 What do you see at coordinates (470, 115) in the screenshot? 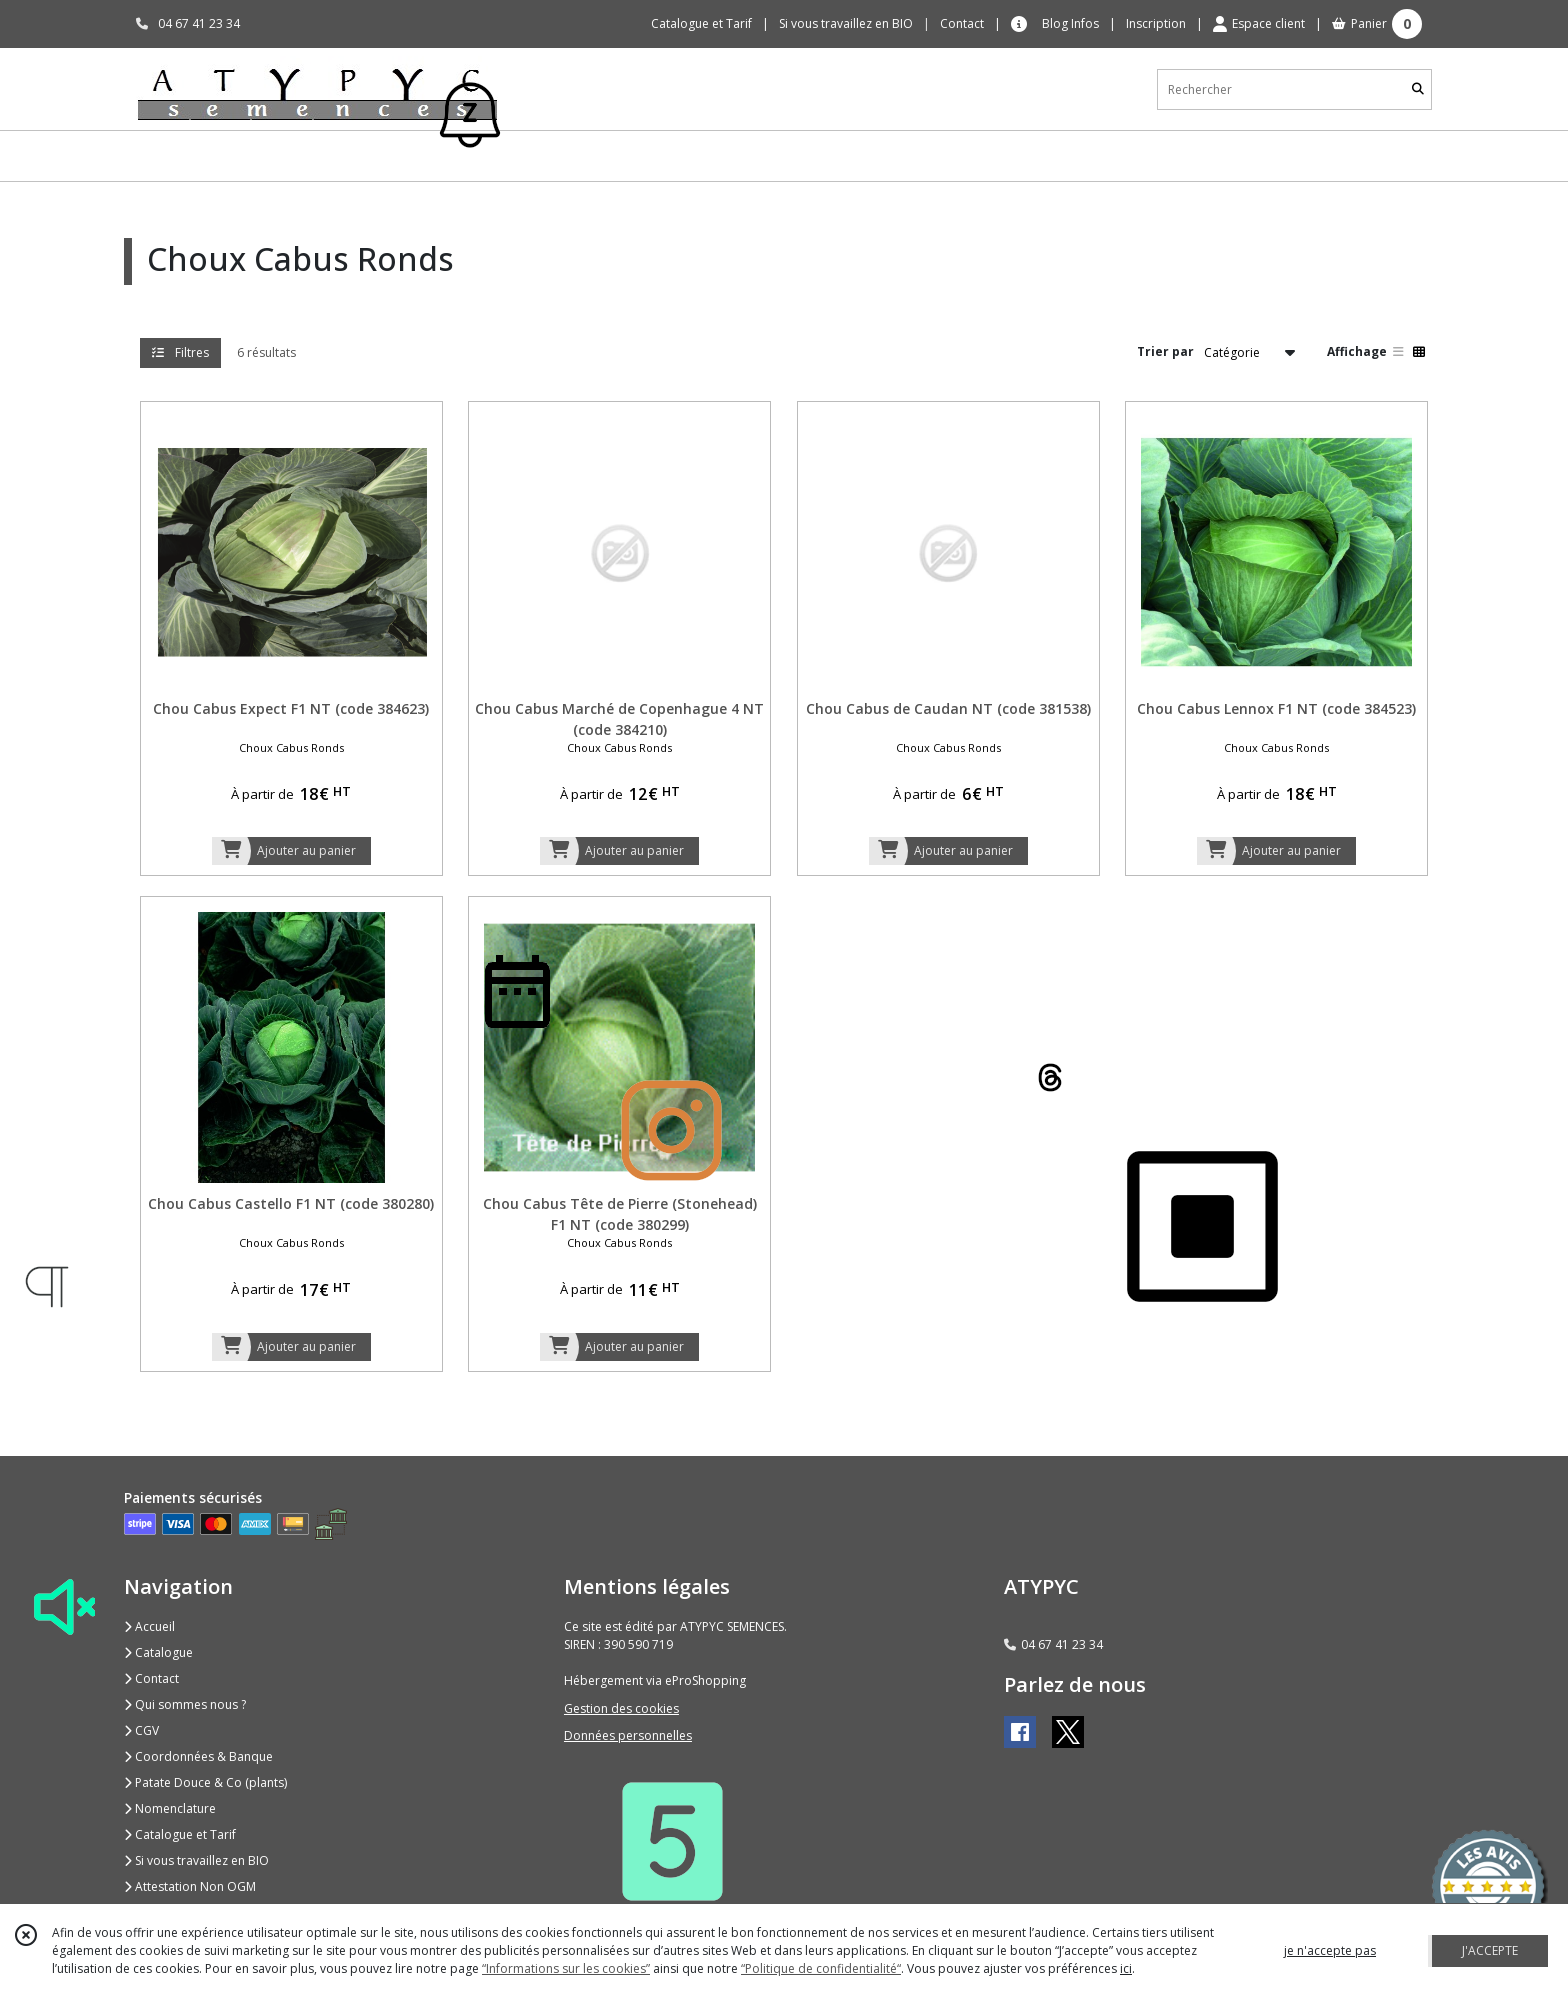
I see `snooze notifications` at bounding box center [470, 115].